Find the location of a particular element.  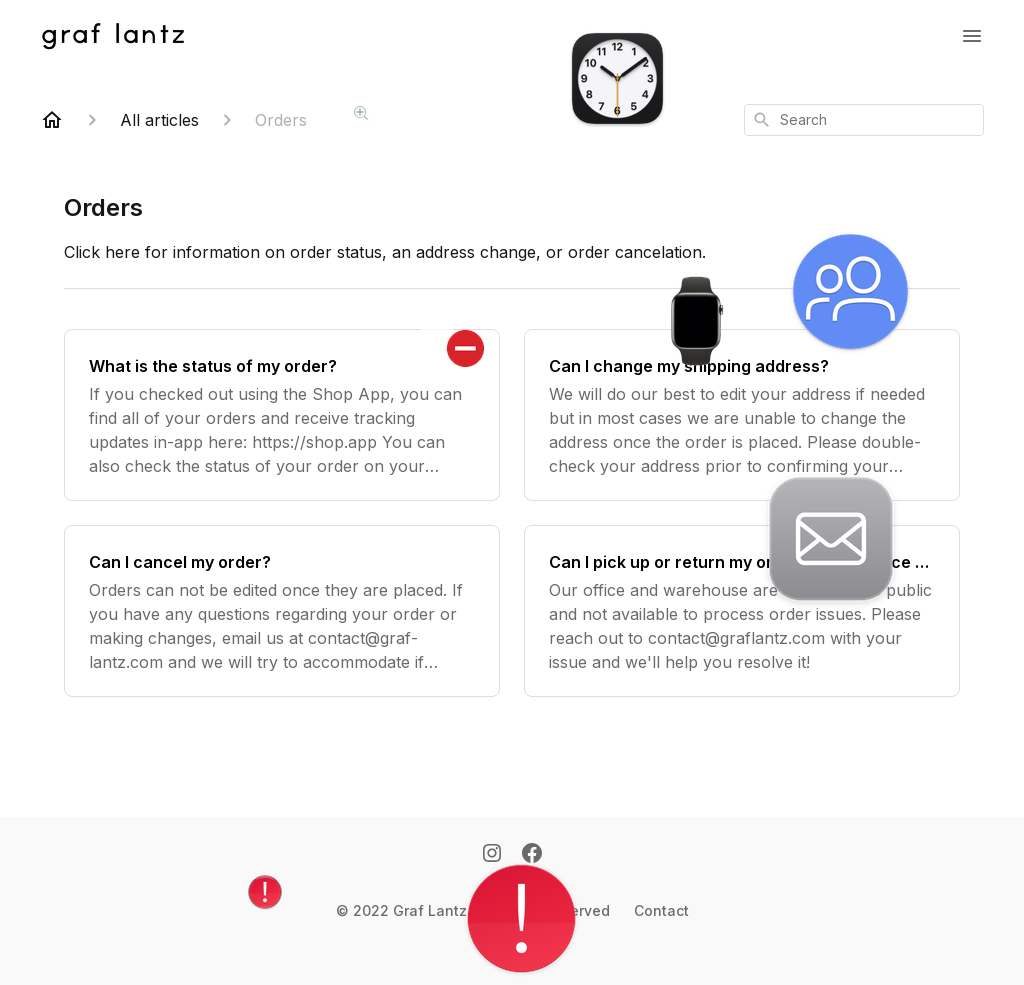

indicates an application error or crash is located at coordinates (265, 892).